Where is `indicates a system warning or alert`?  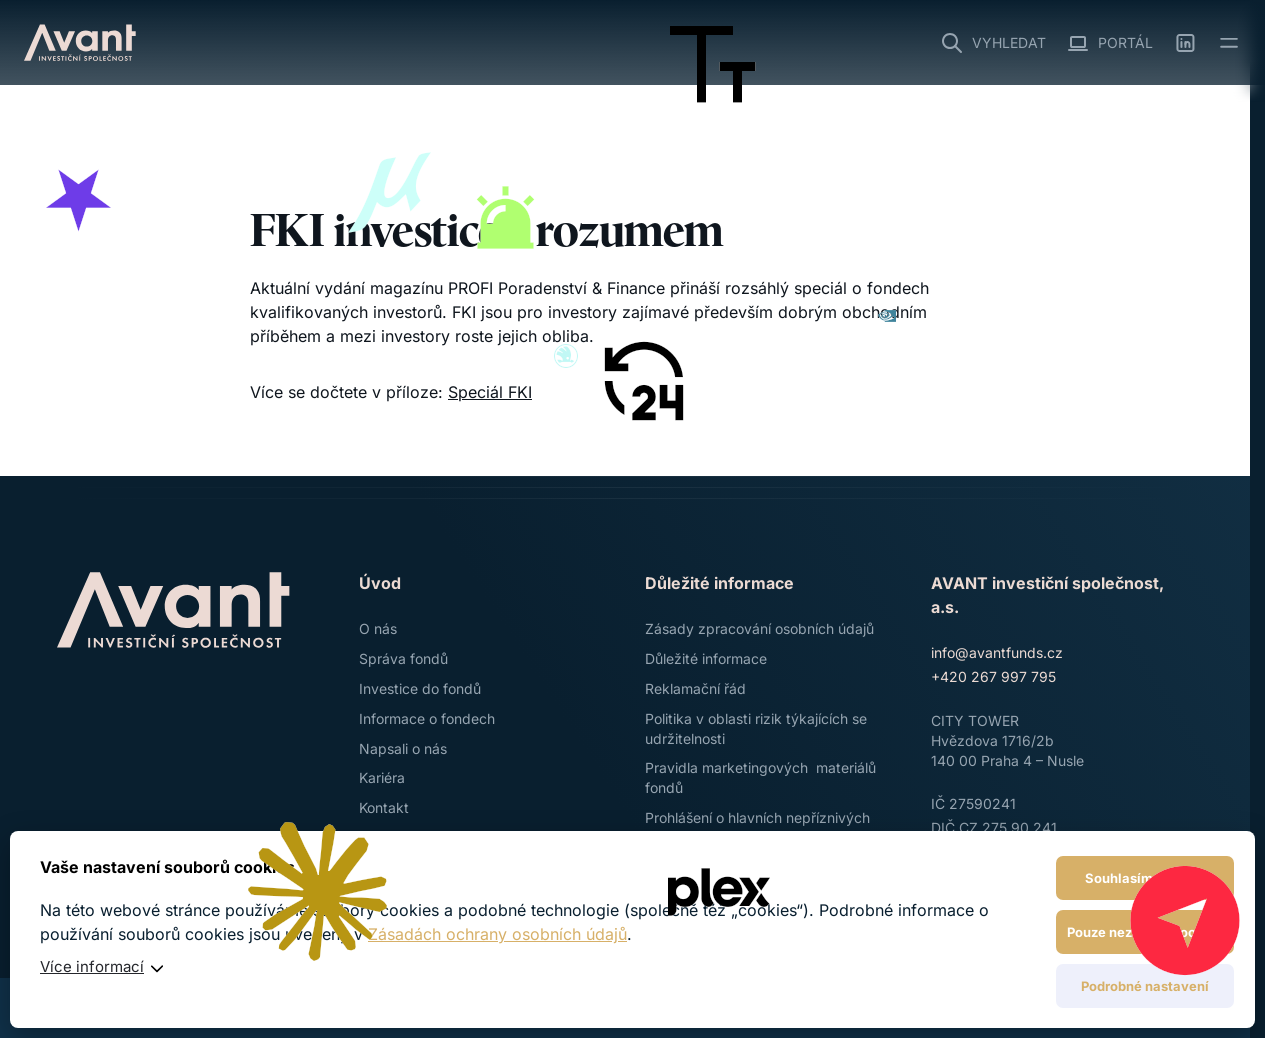
indicates a system warning or alert is located at coordinates (505, 217).